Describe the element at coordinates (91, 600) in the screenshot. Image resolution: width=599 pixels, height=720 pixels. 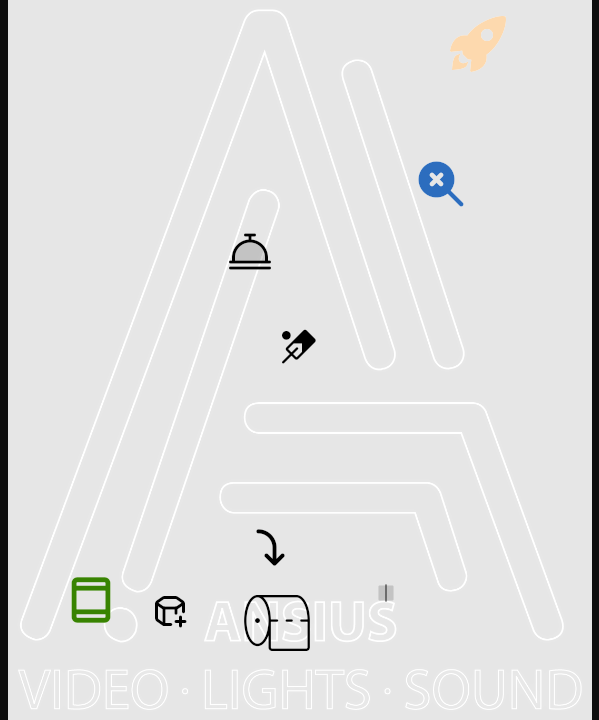
I see `switch to tablet view` at that location.